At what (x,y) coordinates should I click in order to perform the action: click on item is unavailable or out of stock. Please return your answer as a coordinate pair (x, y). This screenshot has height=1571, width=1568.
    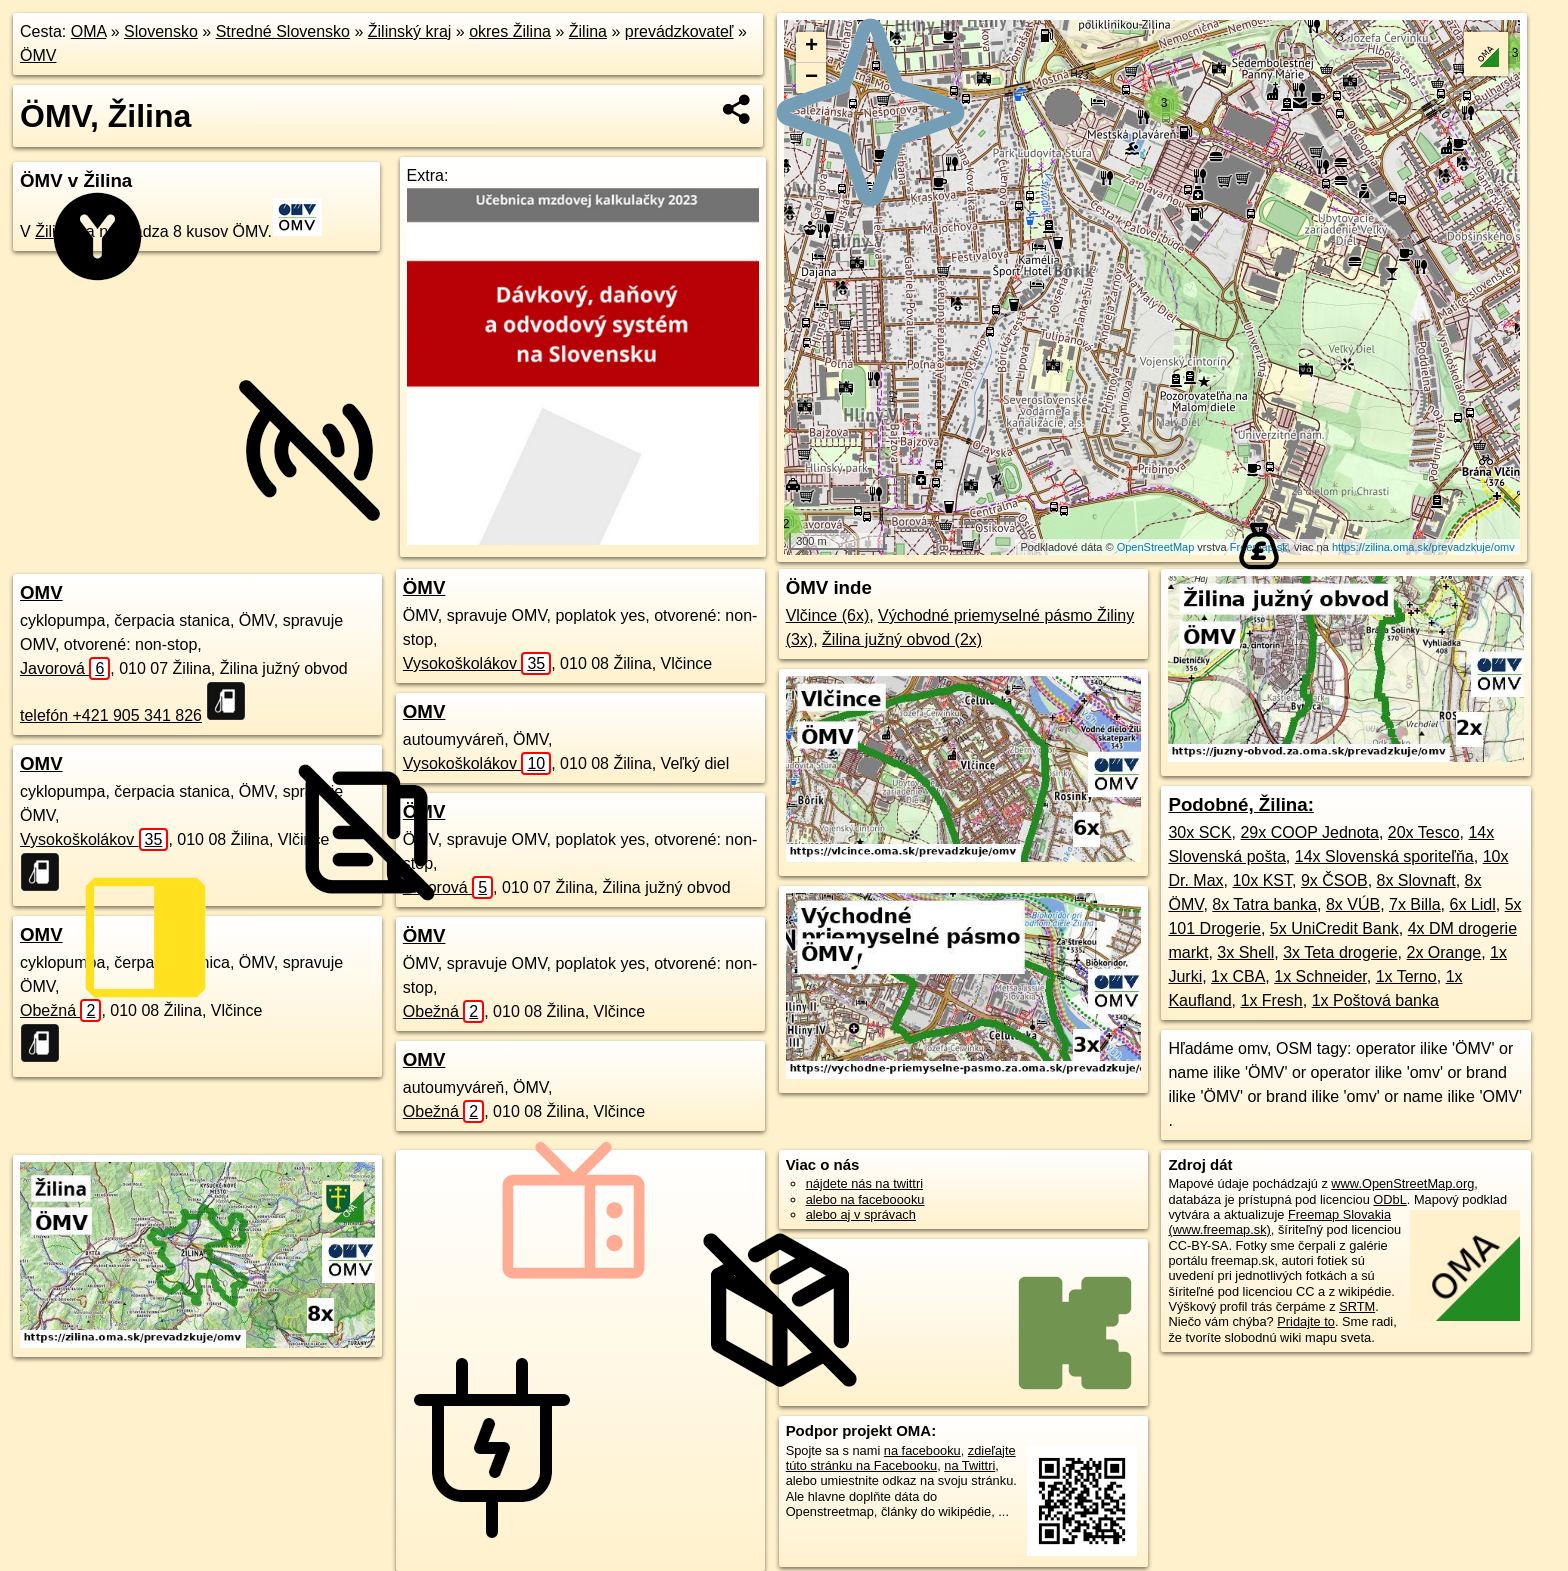
    Looking at the image, I should click on (780, 1310).